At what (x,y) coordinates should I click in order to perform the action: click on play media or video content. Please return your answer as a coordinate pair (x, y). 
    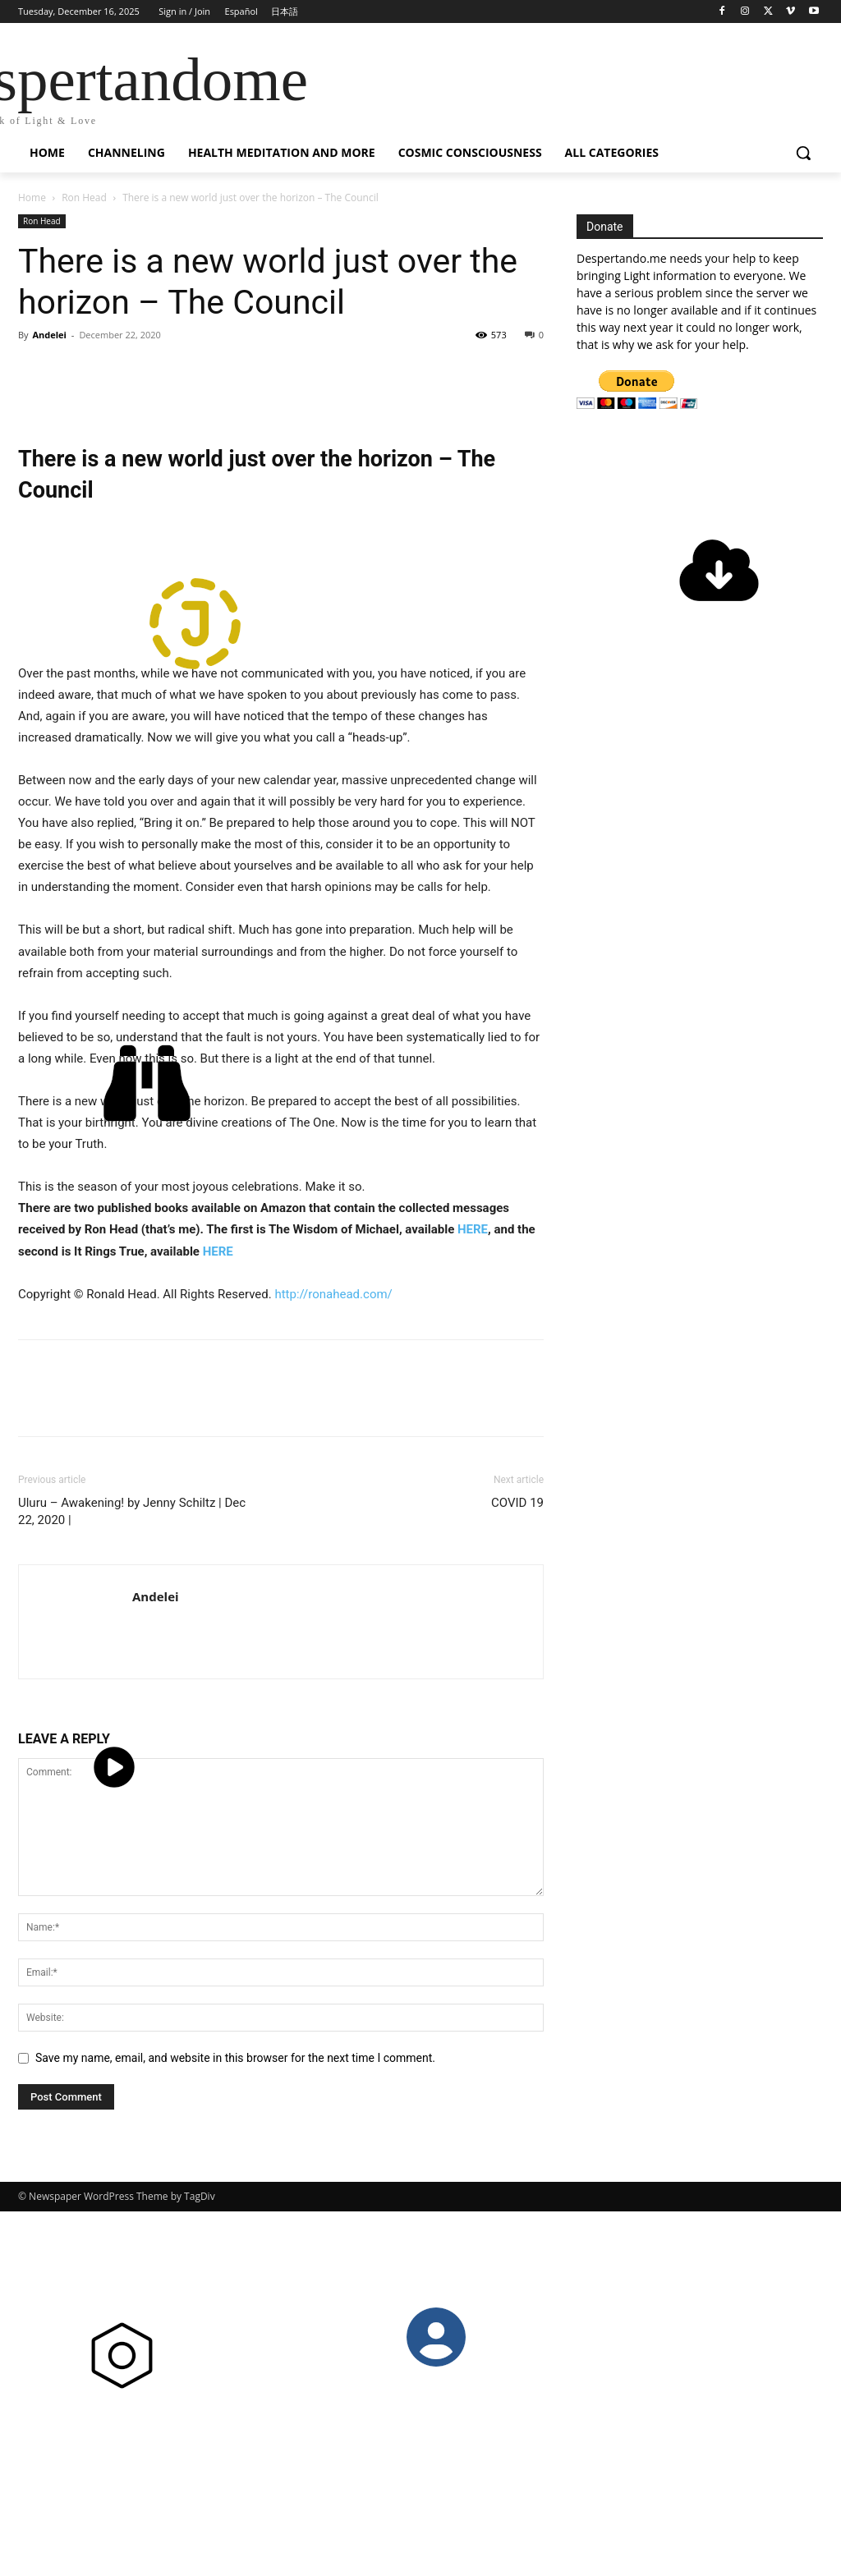
    Looking at the image, I should click on (114, 1767).